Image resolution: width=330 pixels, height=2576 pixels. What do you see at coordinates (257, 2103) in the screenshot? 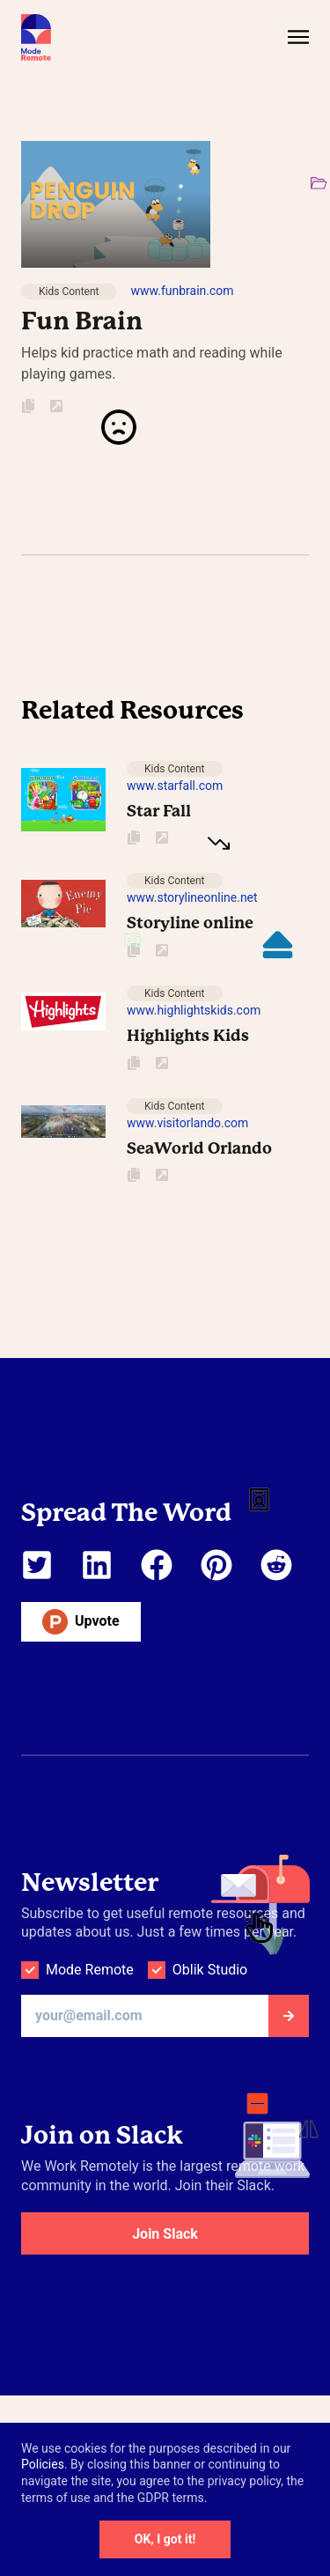
I see `decrease quantity or value` at bounding box center [257, 2103].